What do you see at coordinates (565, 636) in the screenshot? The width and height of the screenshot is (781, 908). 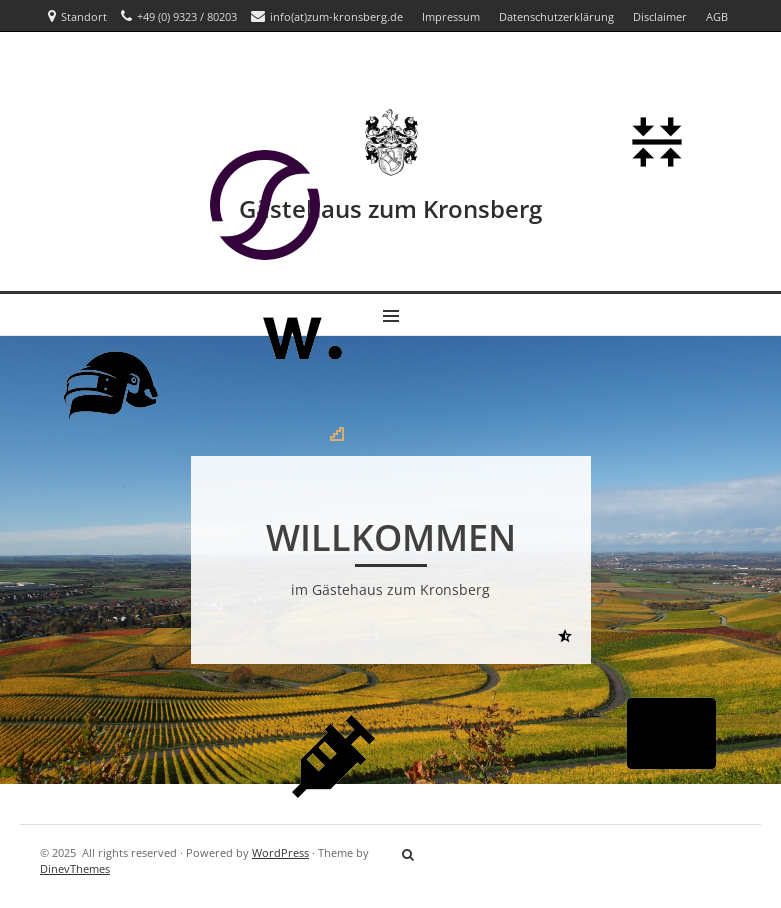 I see `indicates a partial rating or half-star score` at bounding box center [565, 636].